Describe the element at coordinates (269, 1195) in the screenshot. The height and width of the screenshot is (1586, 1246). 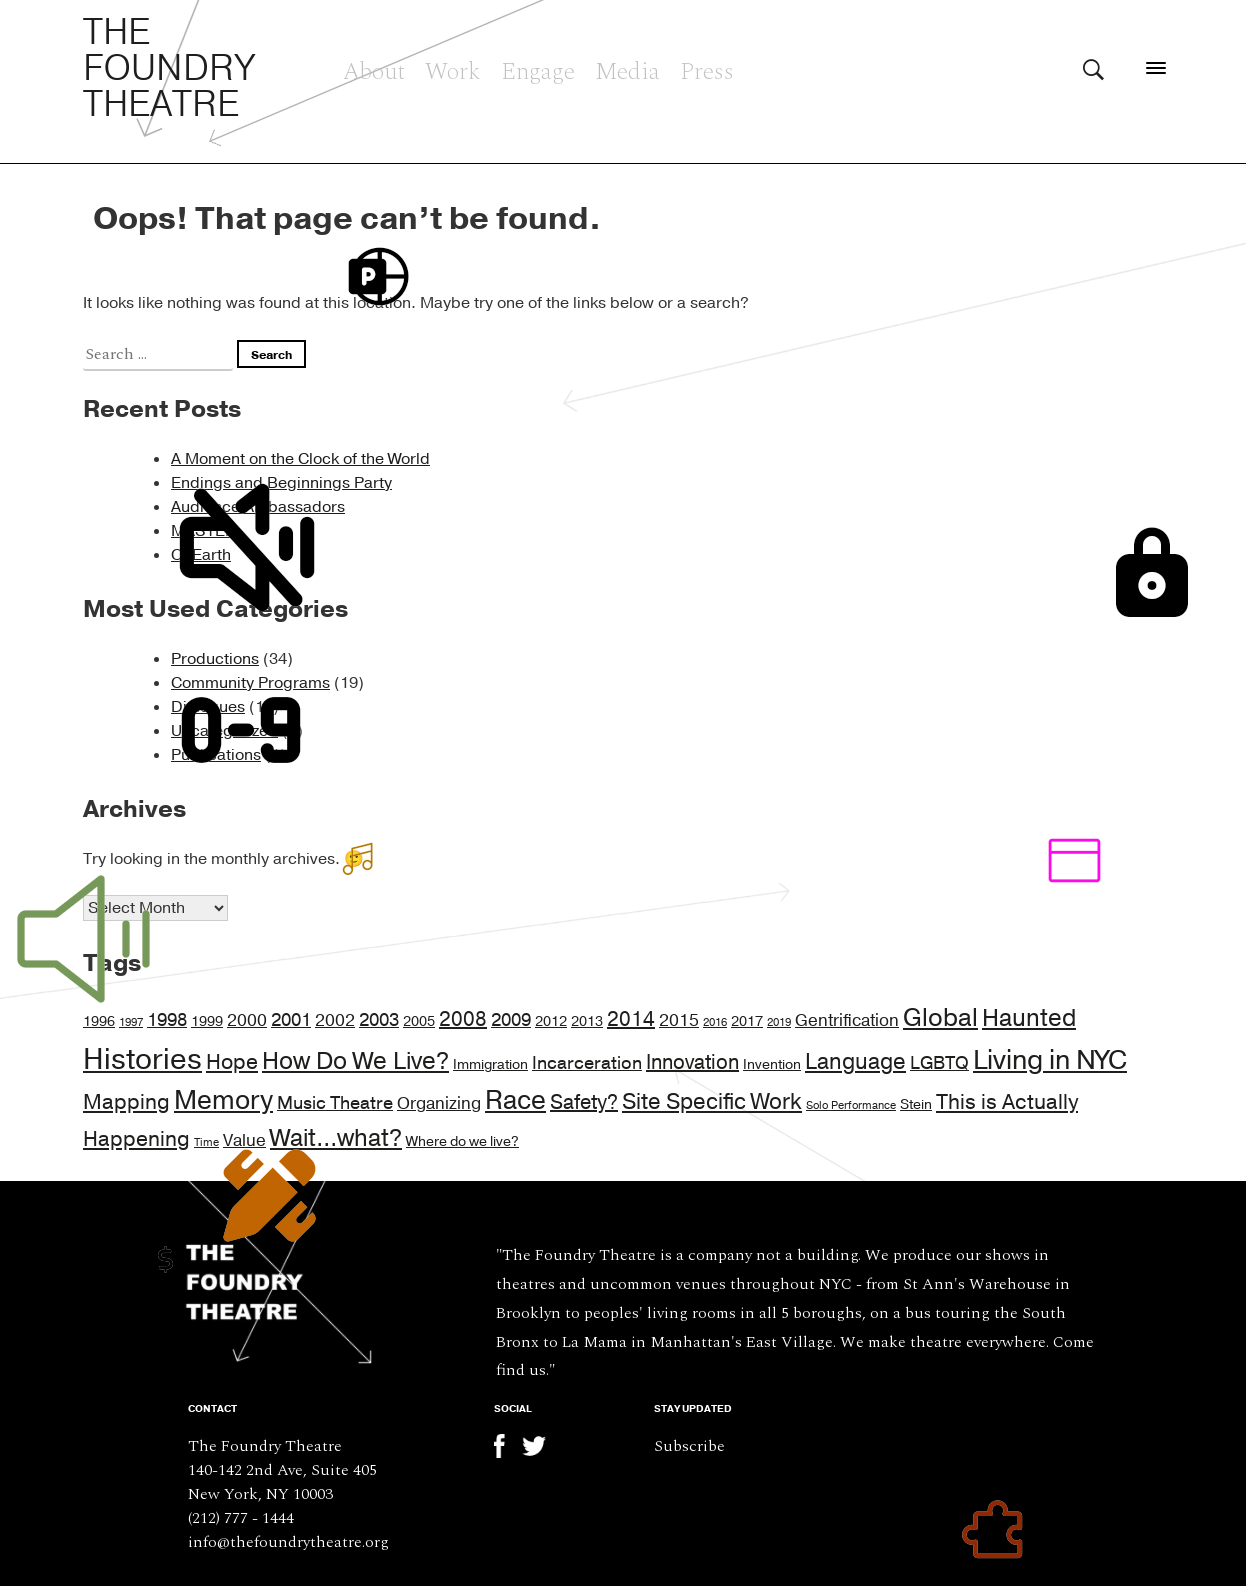
I see `access design or editing tools` at that location.